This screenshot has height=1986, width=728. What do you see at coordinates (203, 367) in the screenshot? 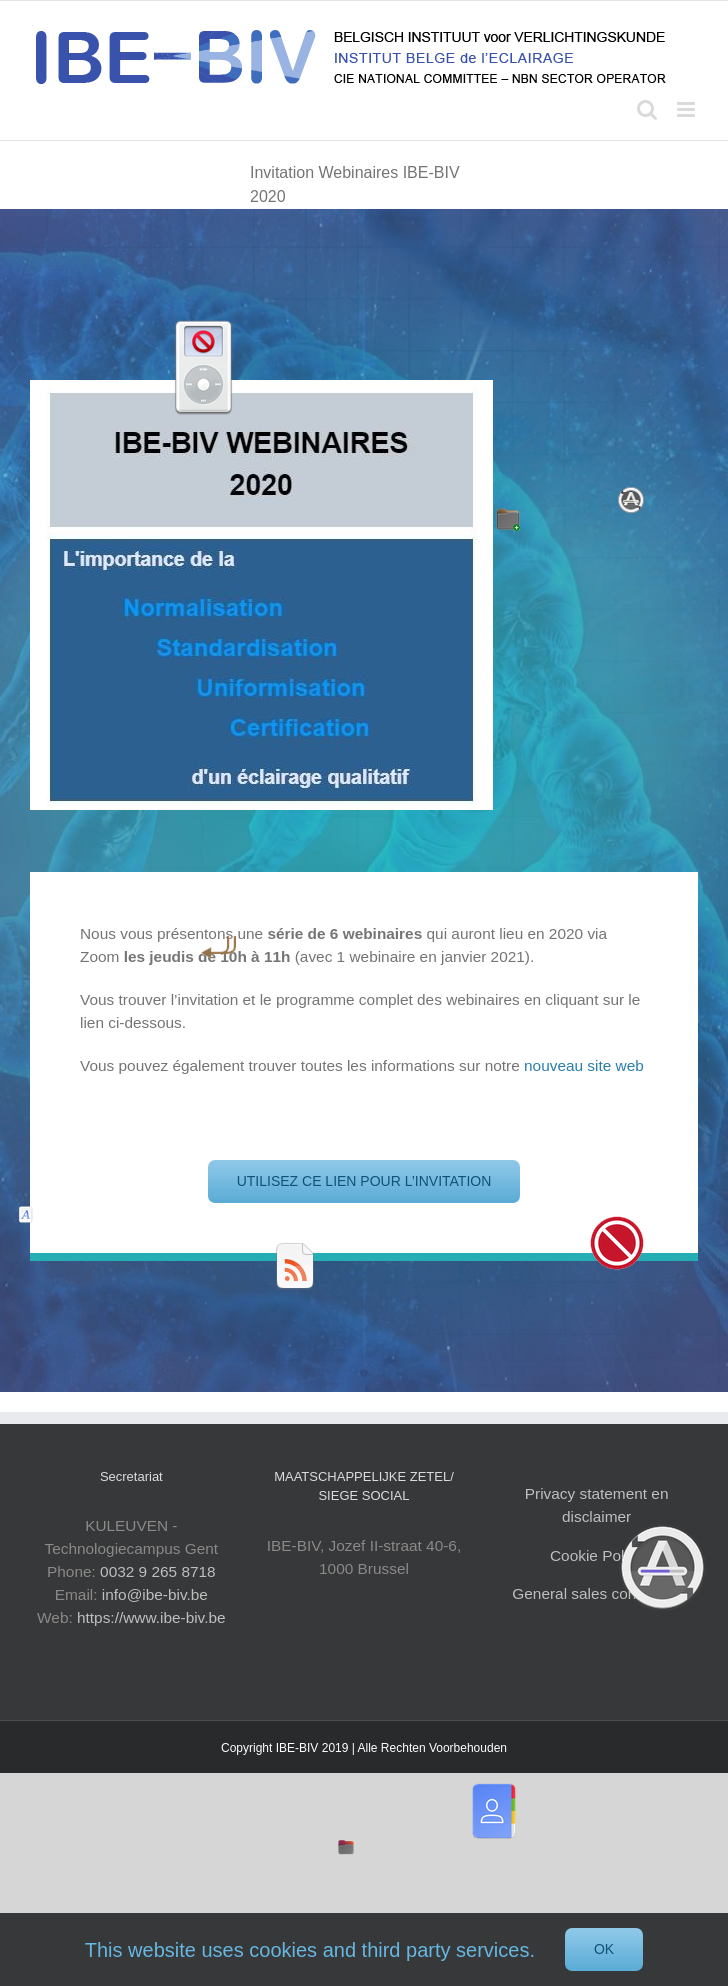
I see `iPod device not connected or unavailable` at bounding box center [203, 367].